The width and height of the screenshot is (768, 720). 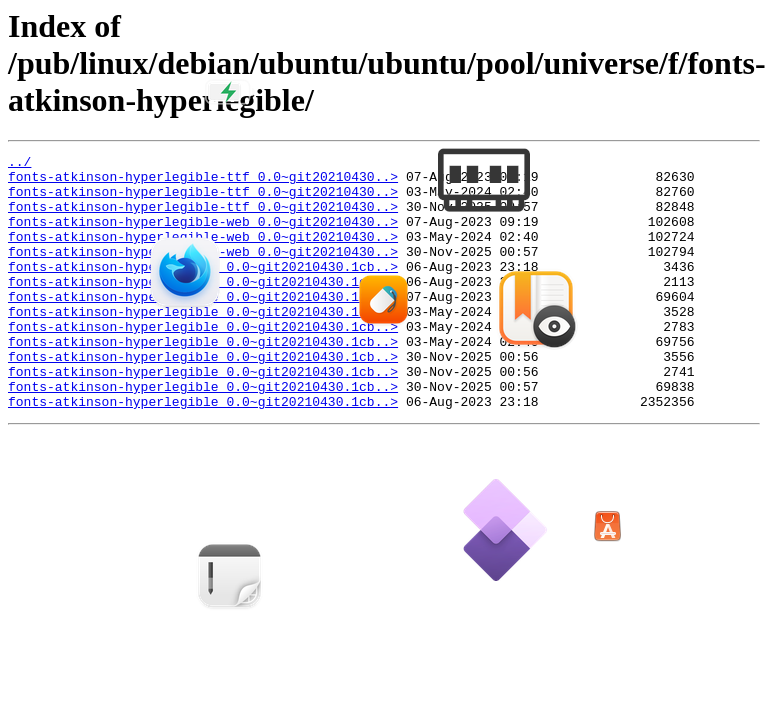 What do you see at coordinates (229, 575) in the screenshot?
I see `configure tablet or stylus input settings` at bounding box center [229, 575].